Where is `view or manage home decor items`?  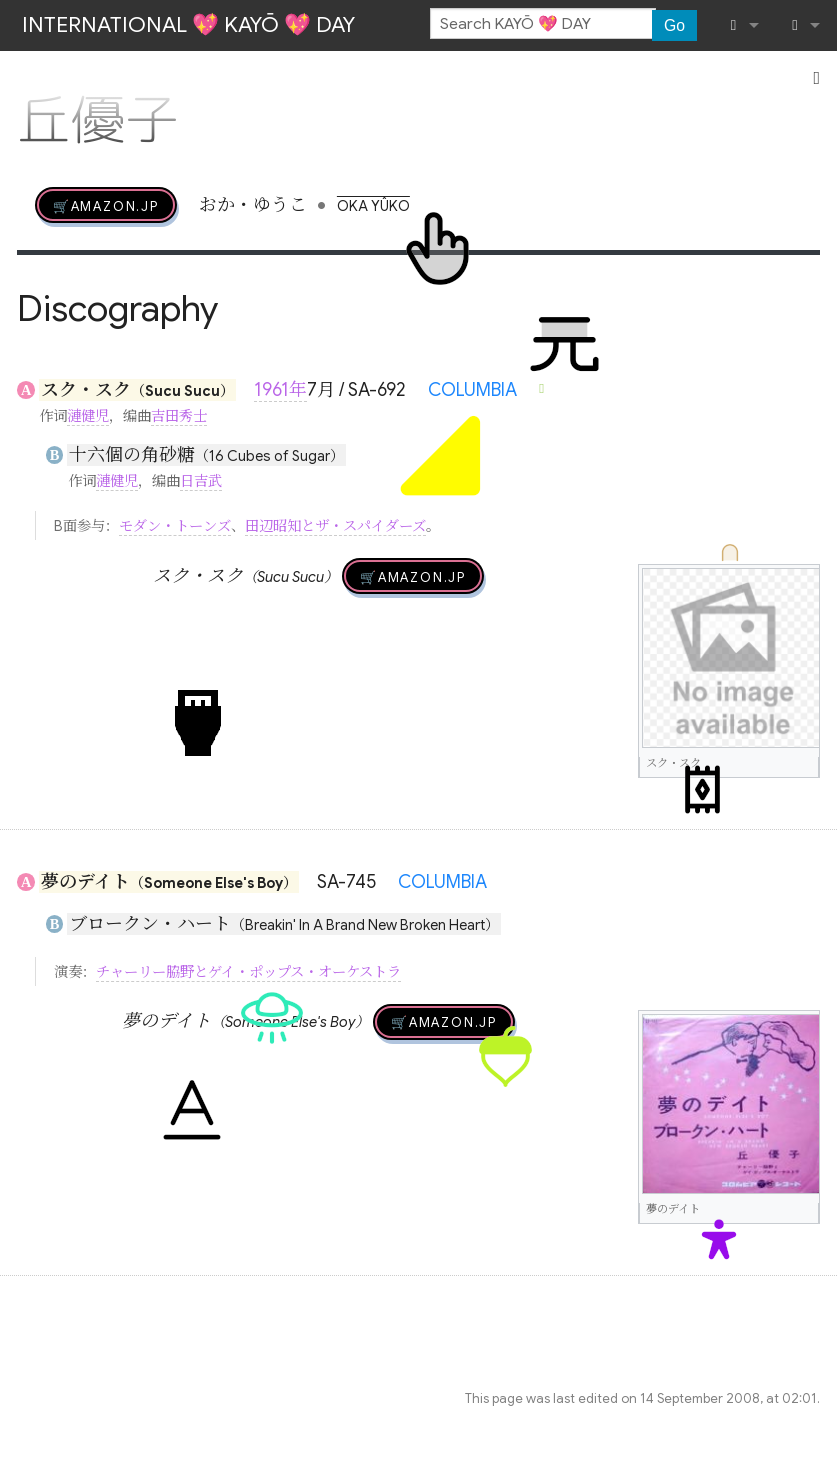 view or manage home decor items is located at coordinates (702, 789).